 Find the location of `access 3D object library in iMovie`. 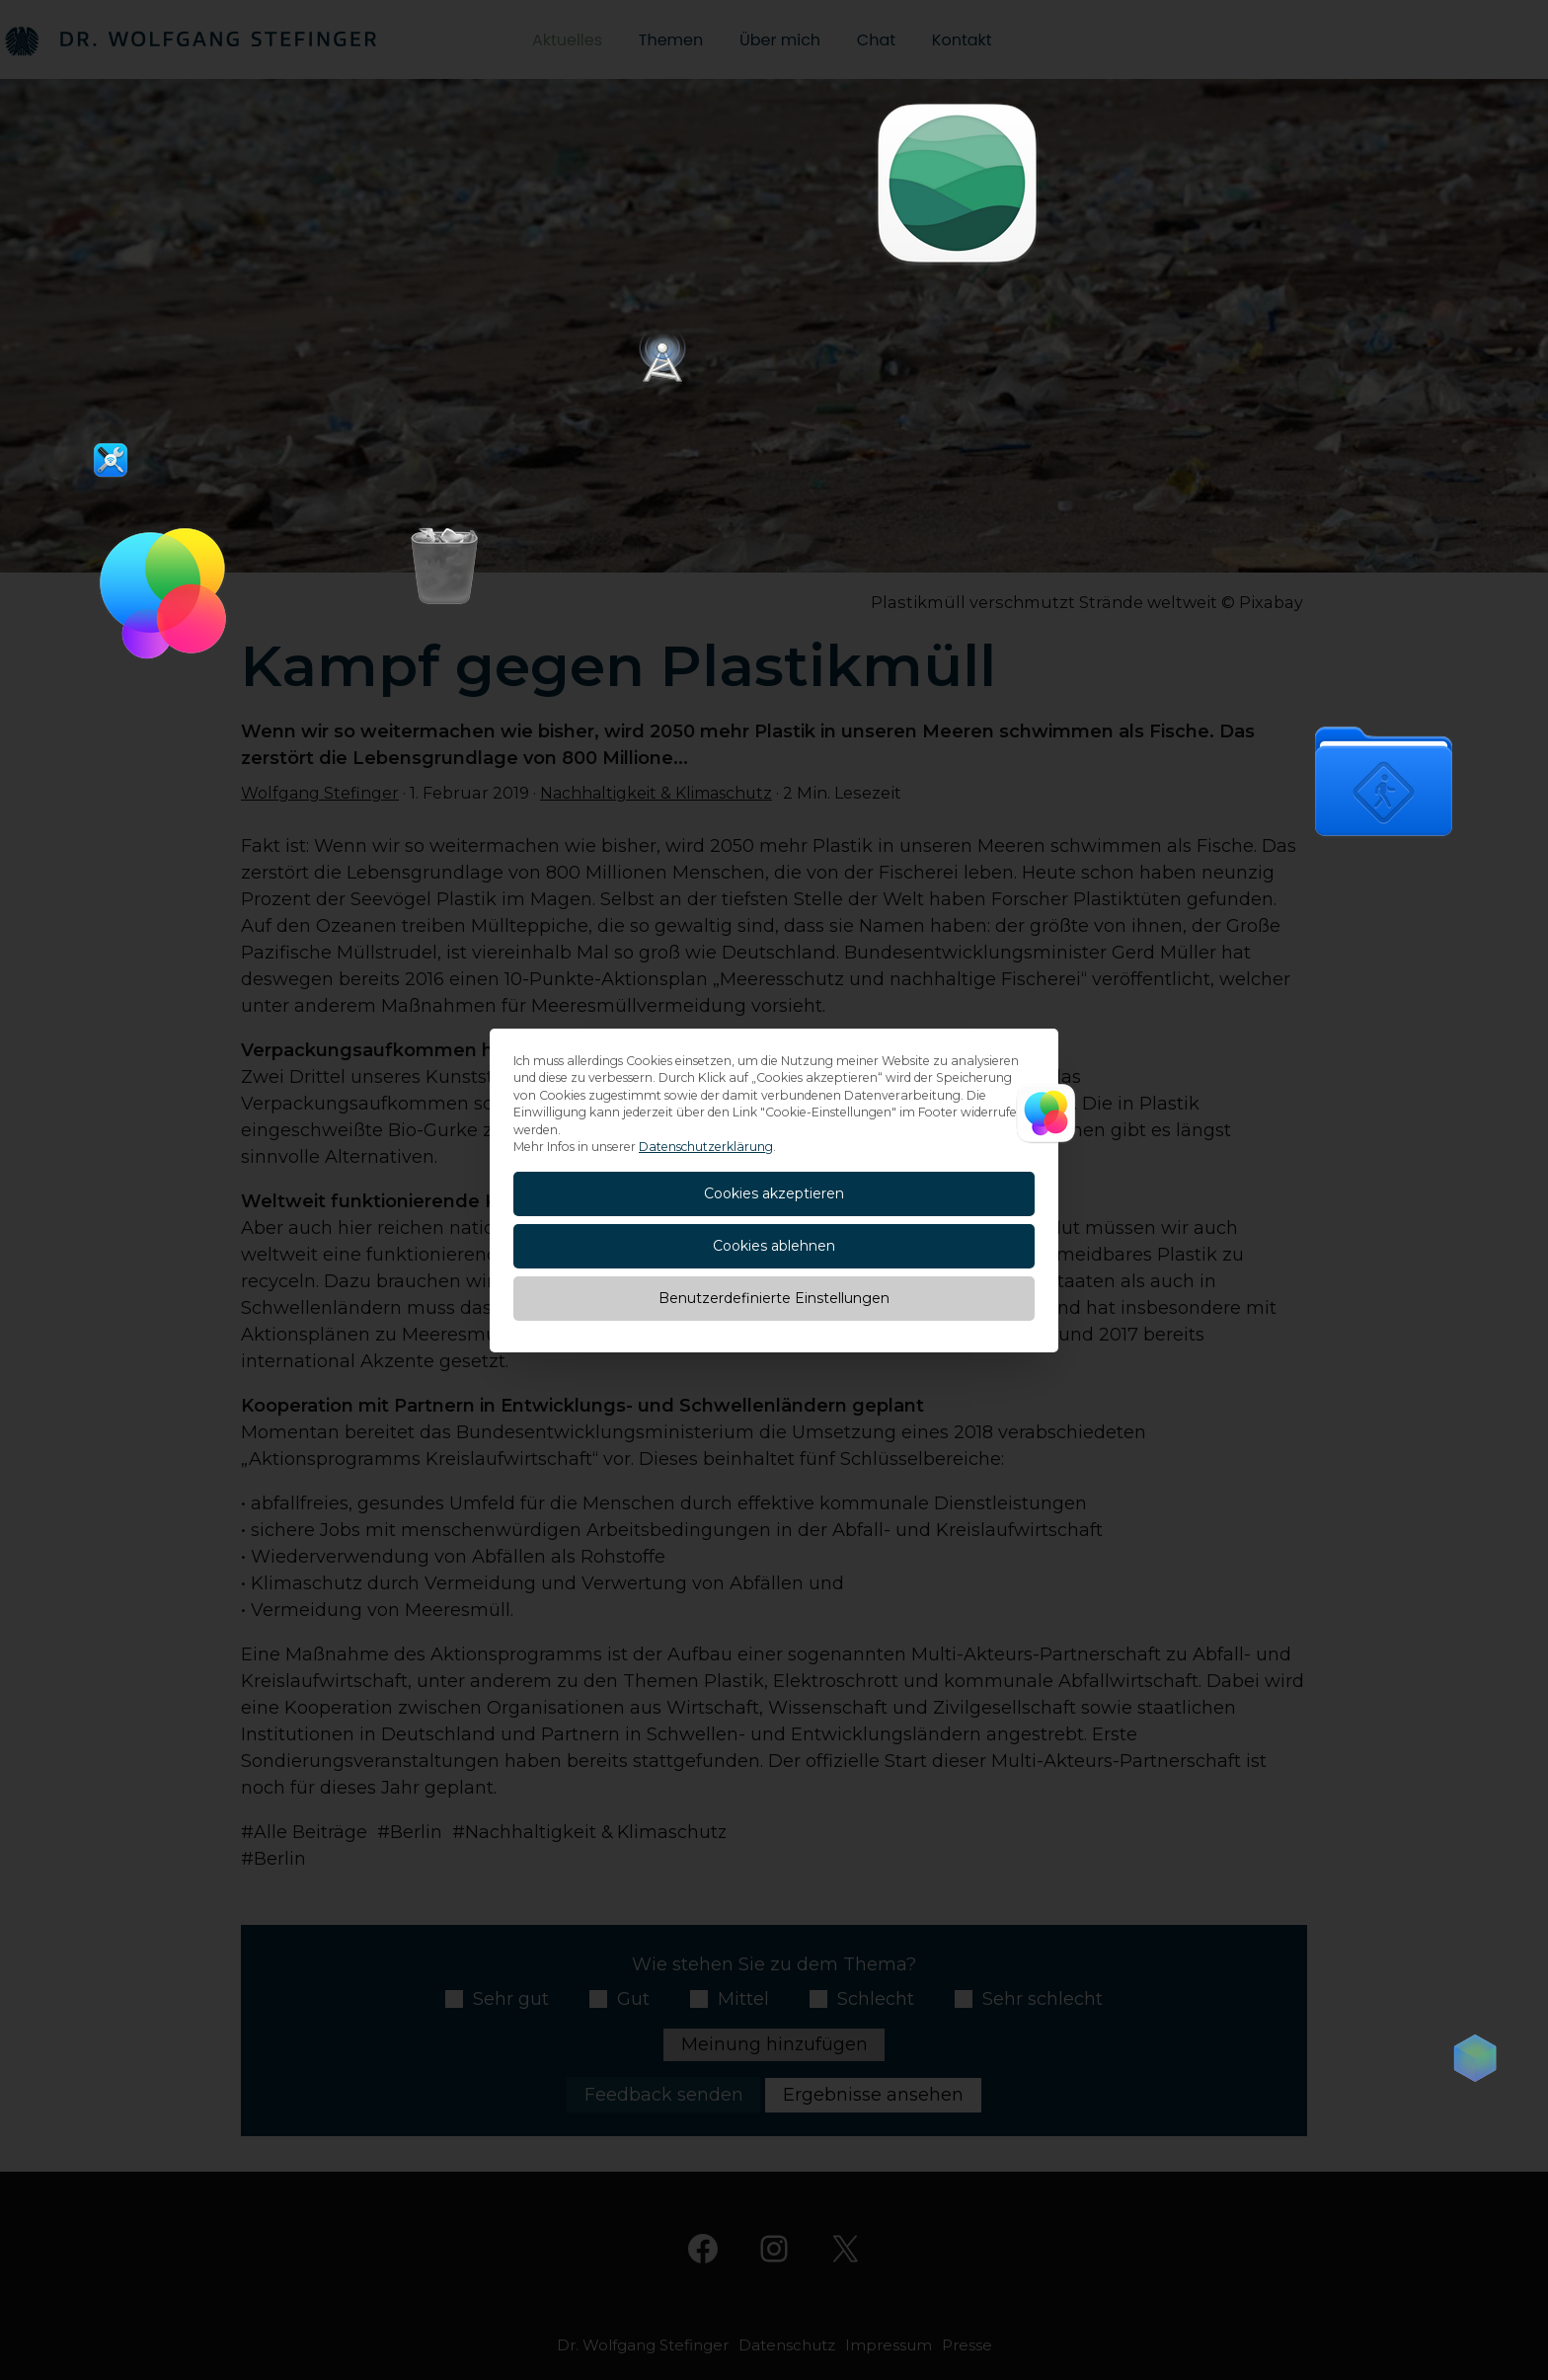

access 3D object library in iMovie is located at coordinates (1475, 2058).